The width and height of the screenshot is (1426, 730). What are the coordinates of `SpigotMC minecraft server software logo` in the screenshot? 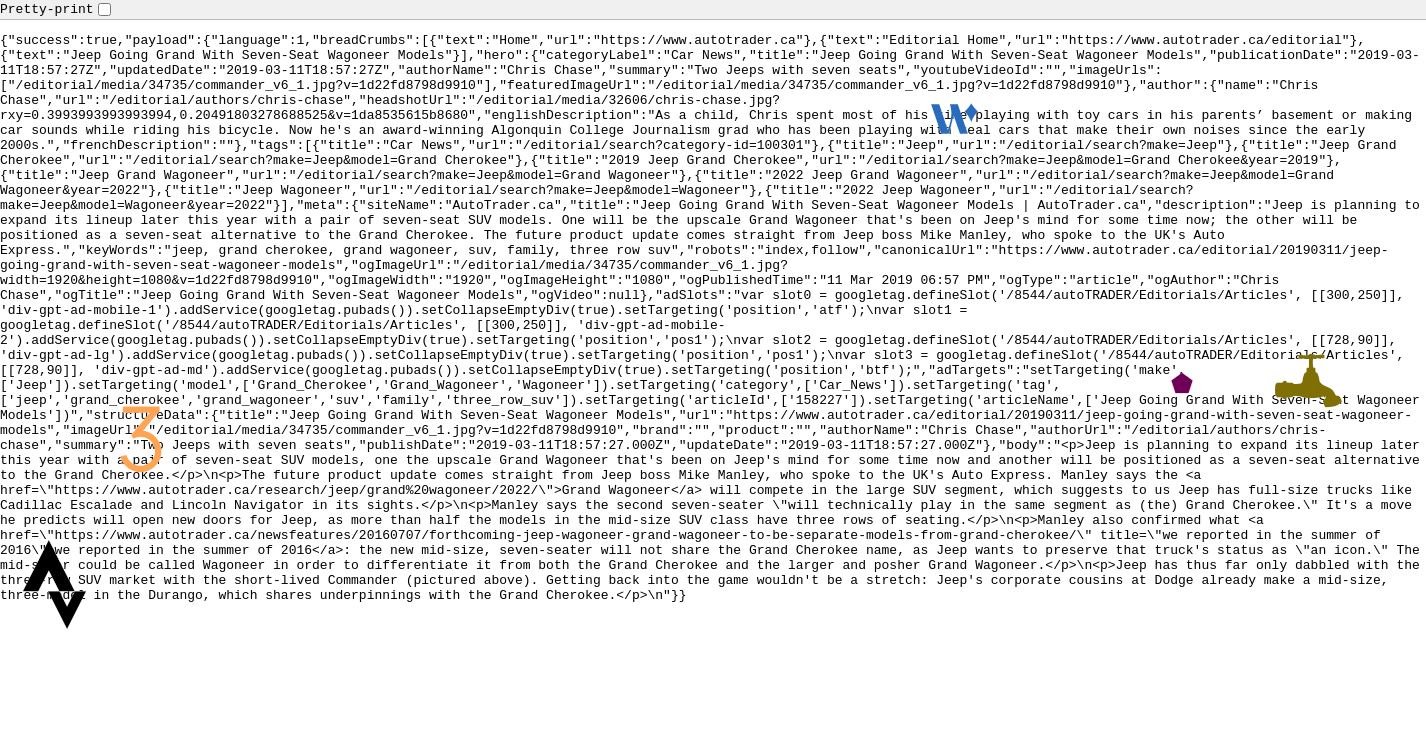 It's located at (1308, 380).